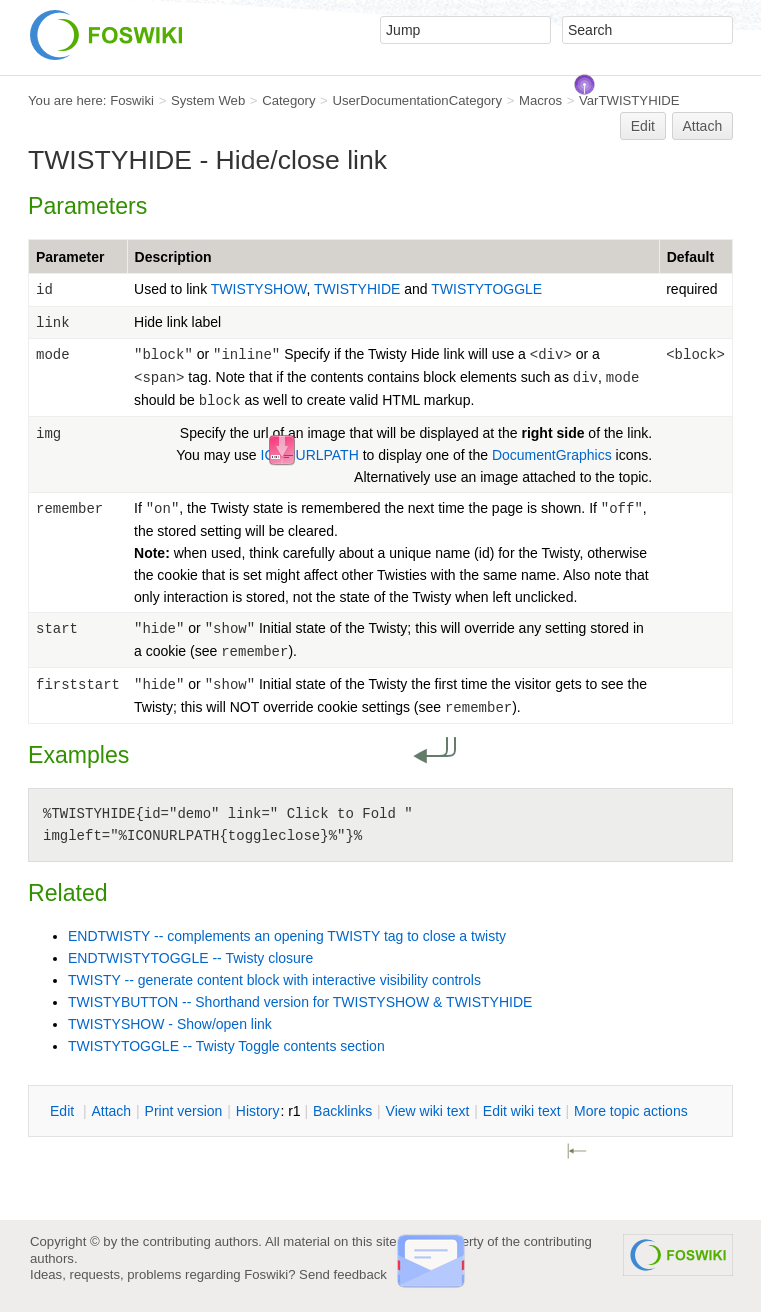  I want to click on reply to all recipients of an email, so click(434, 747).